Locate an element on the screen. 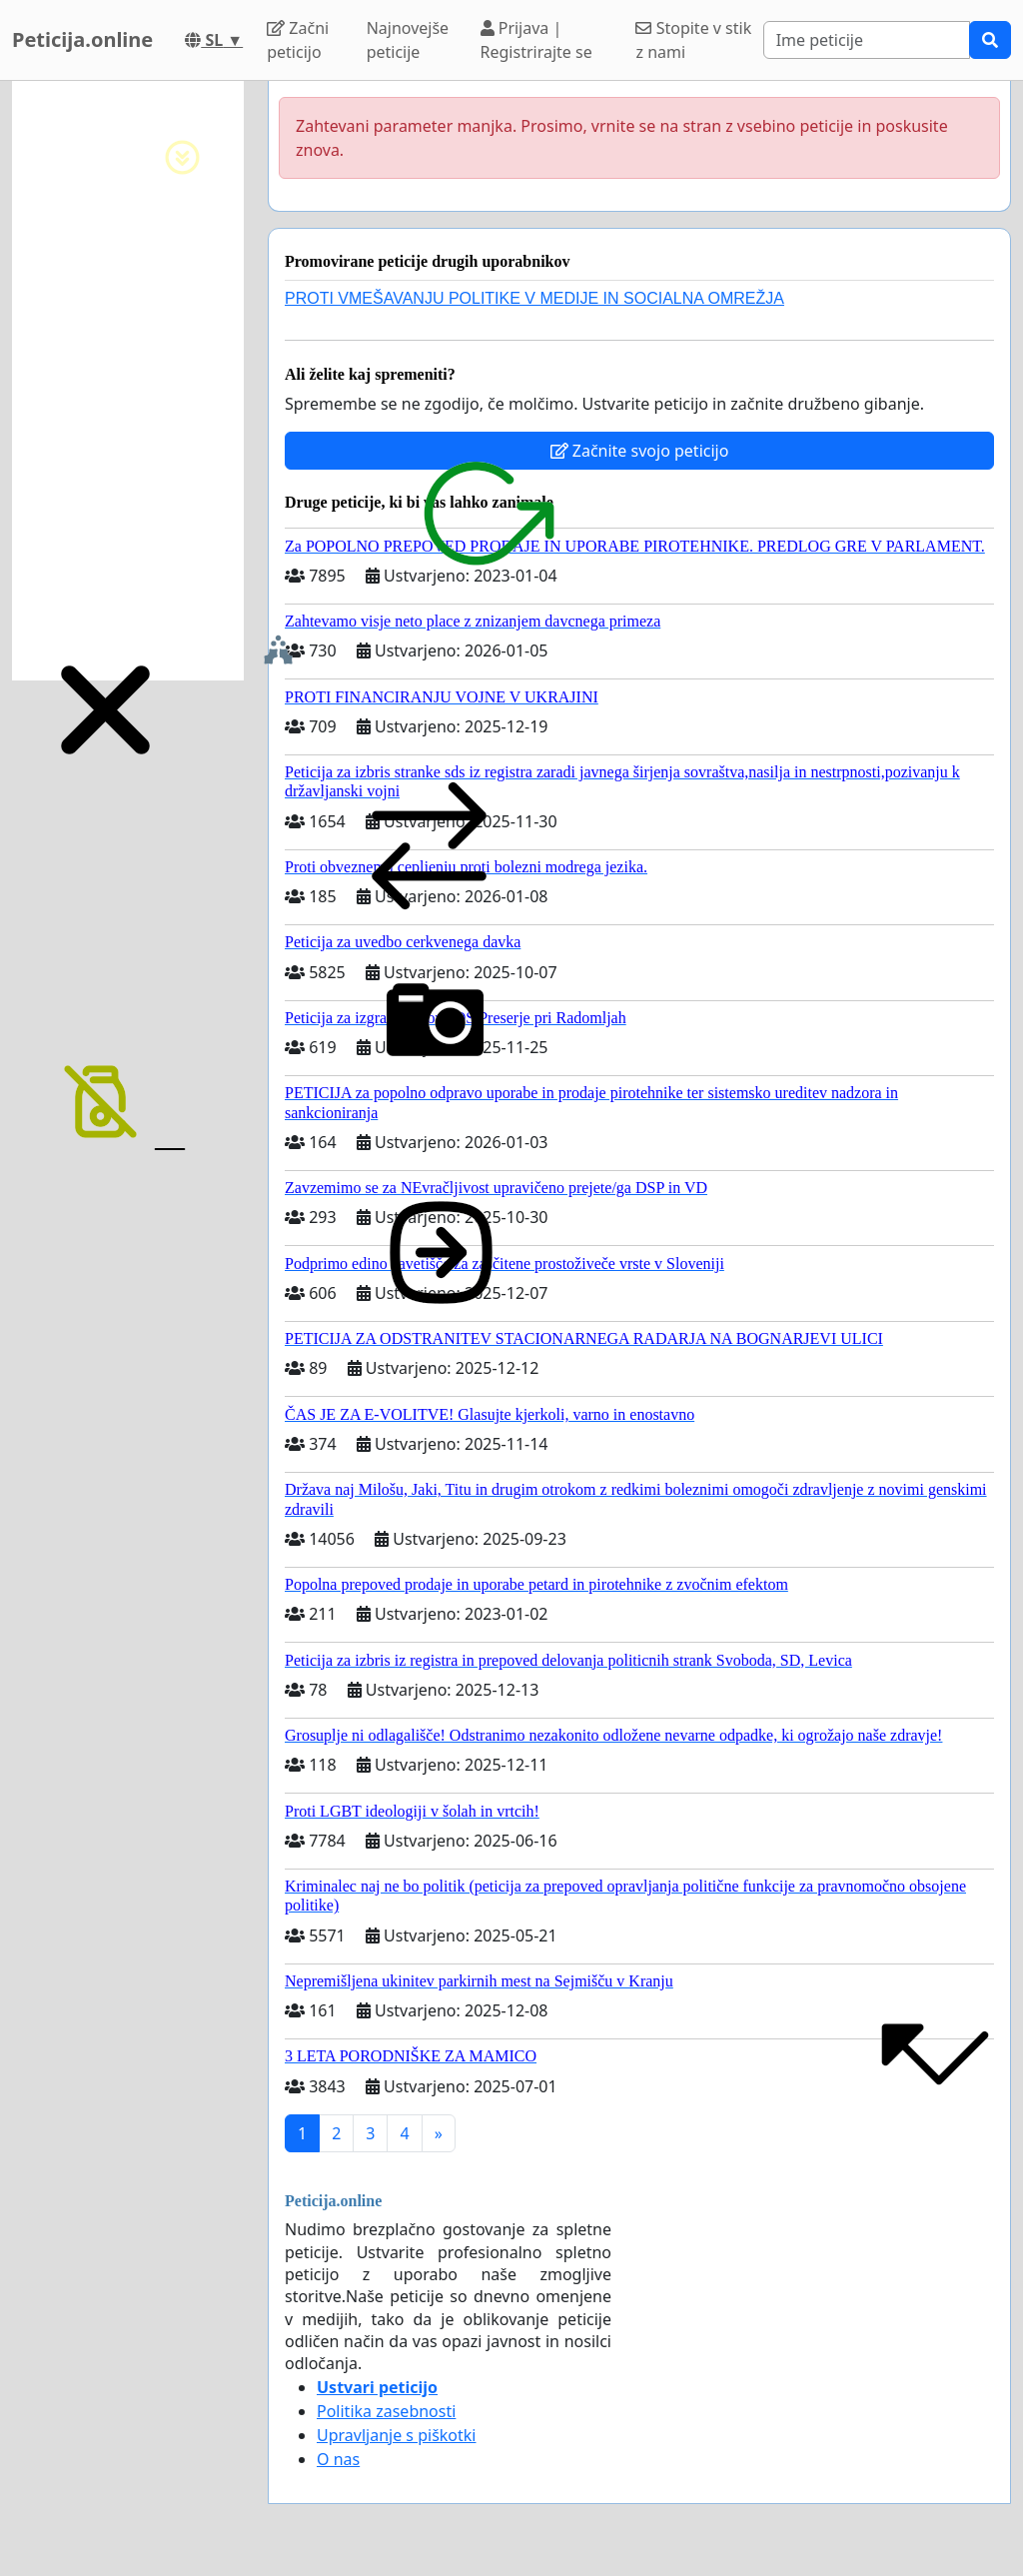 The width and height of the screenshot is (1023, 2576). proceed to the next step is located at coordinates (441, 1252).